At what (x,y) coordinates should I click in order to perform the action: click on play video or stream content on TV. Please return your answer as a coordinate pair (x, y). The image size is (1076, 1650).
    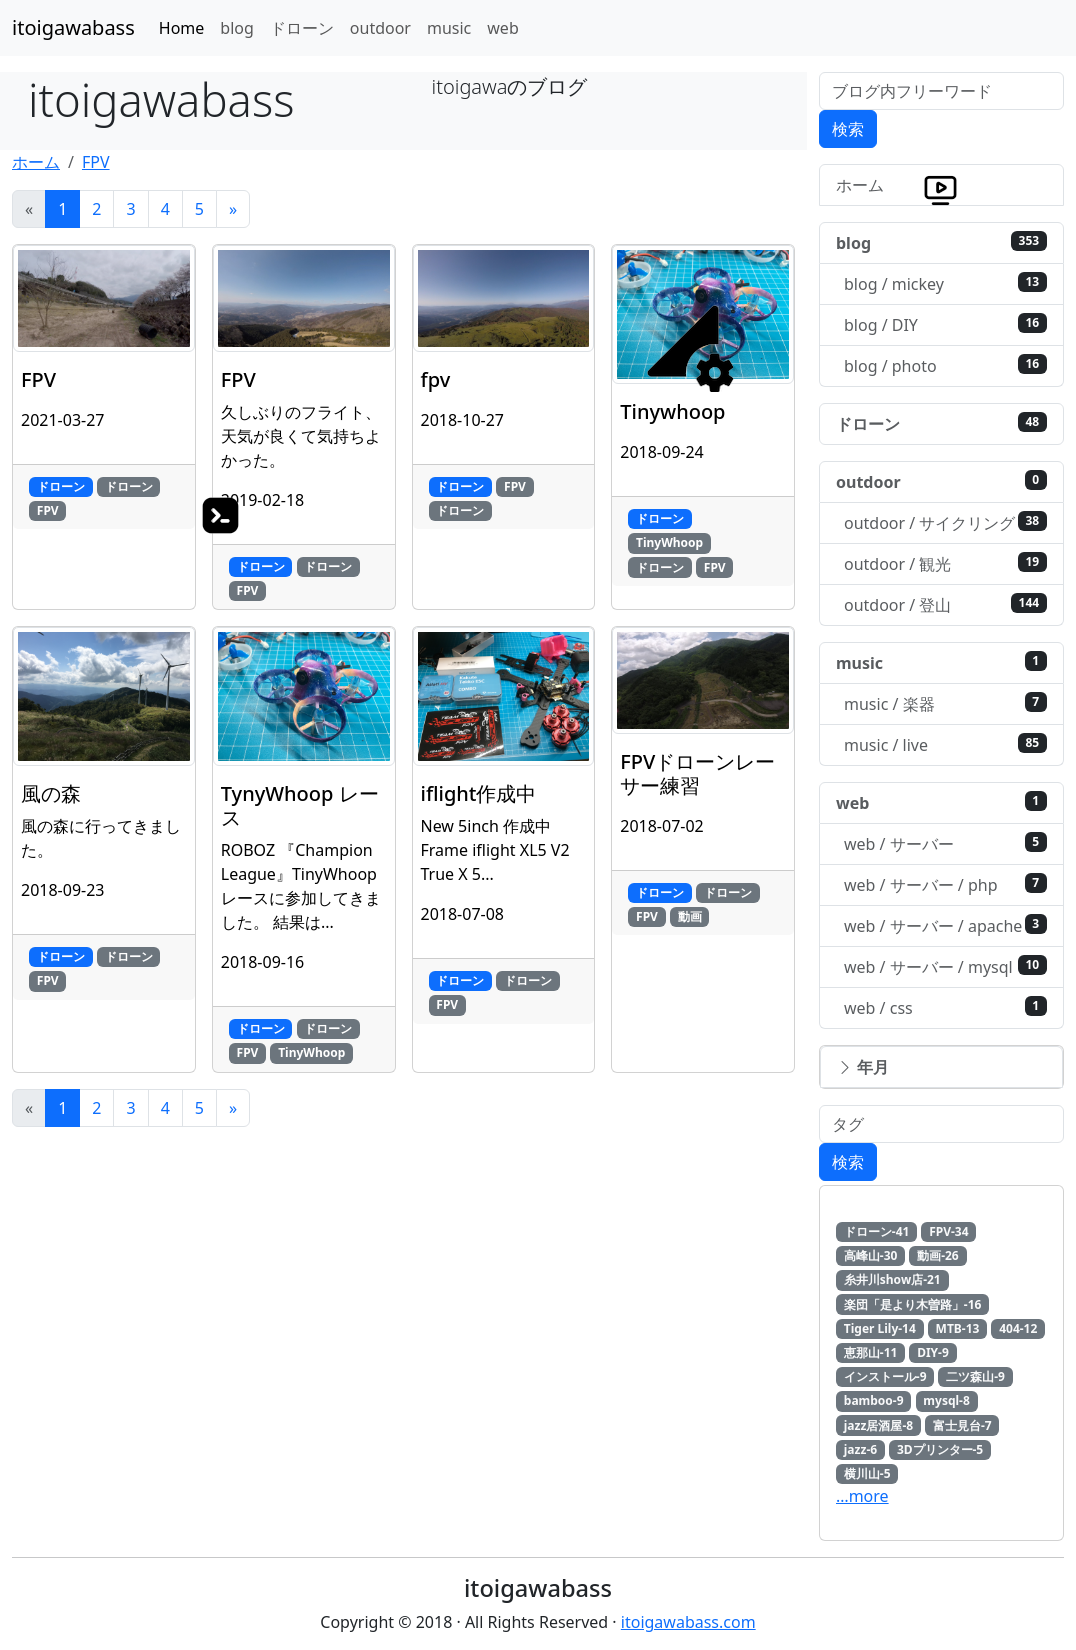
    Looking at the image, I should click on (940, 190).